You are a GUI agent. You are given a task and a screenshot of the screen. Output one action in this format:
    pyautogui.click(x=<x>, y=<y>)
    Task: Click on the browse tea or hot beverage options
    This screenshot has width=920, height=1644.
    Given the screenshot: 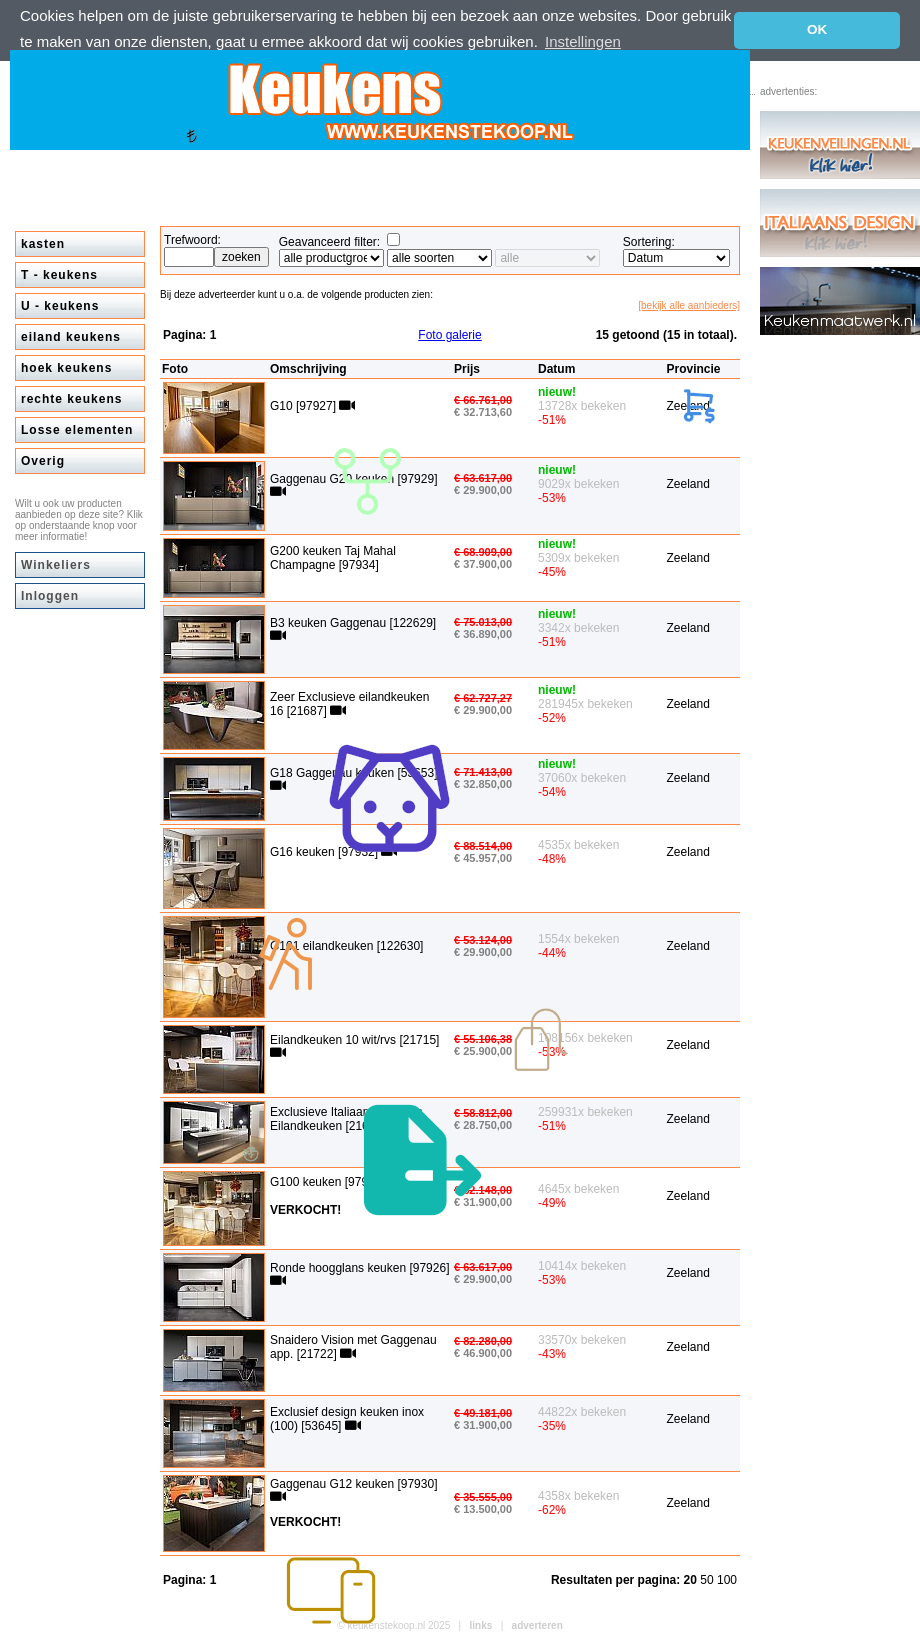 What is the action you would take?
    pyautogui.click(x=539, y=1042)
    